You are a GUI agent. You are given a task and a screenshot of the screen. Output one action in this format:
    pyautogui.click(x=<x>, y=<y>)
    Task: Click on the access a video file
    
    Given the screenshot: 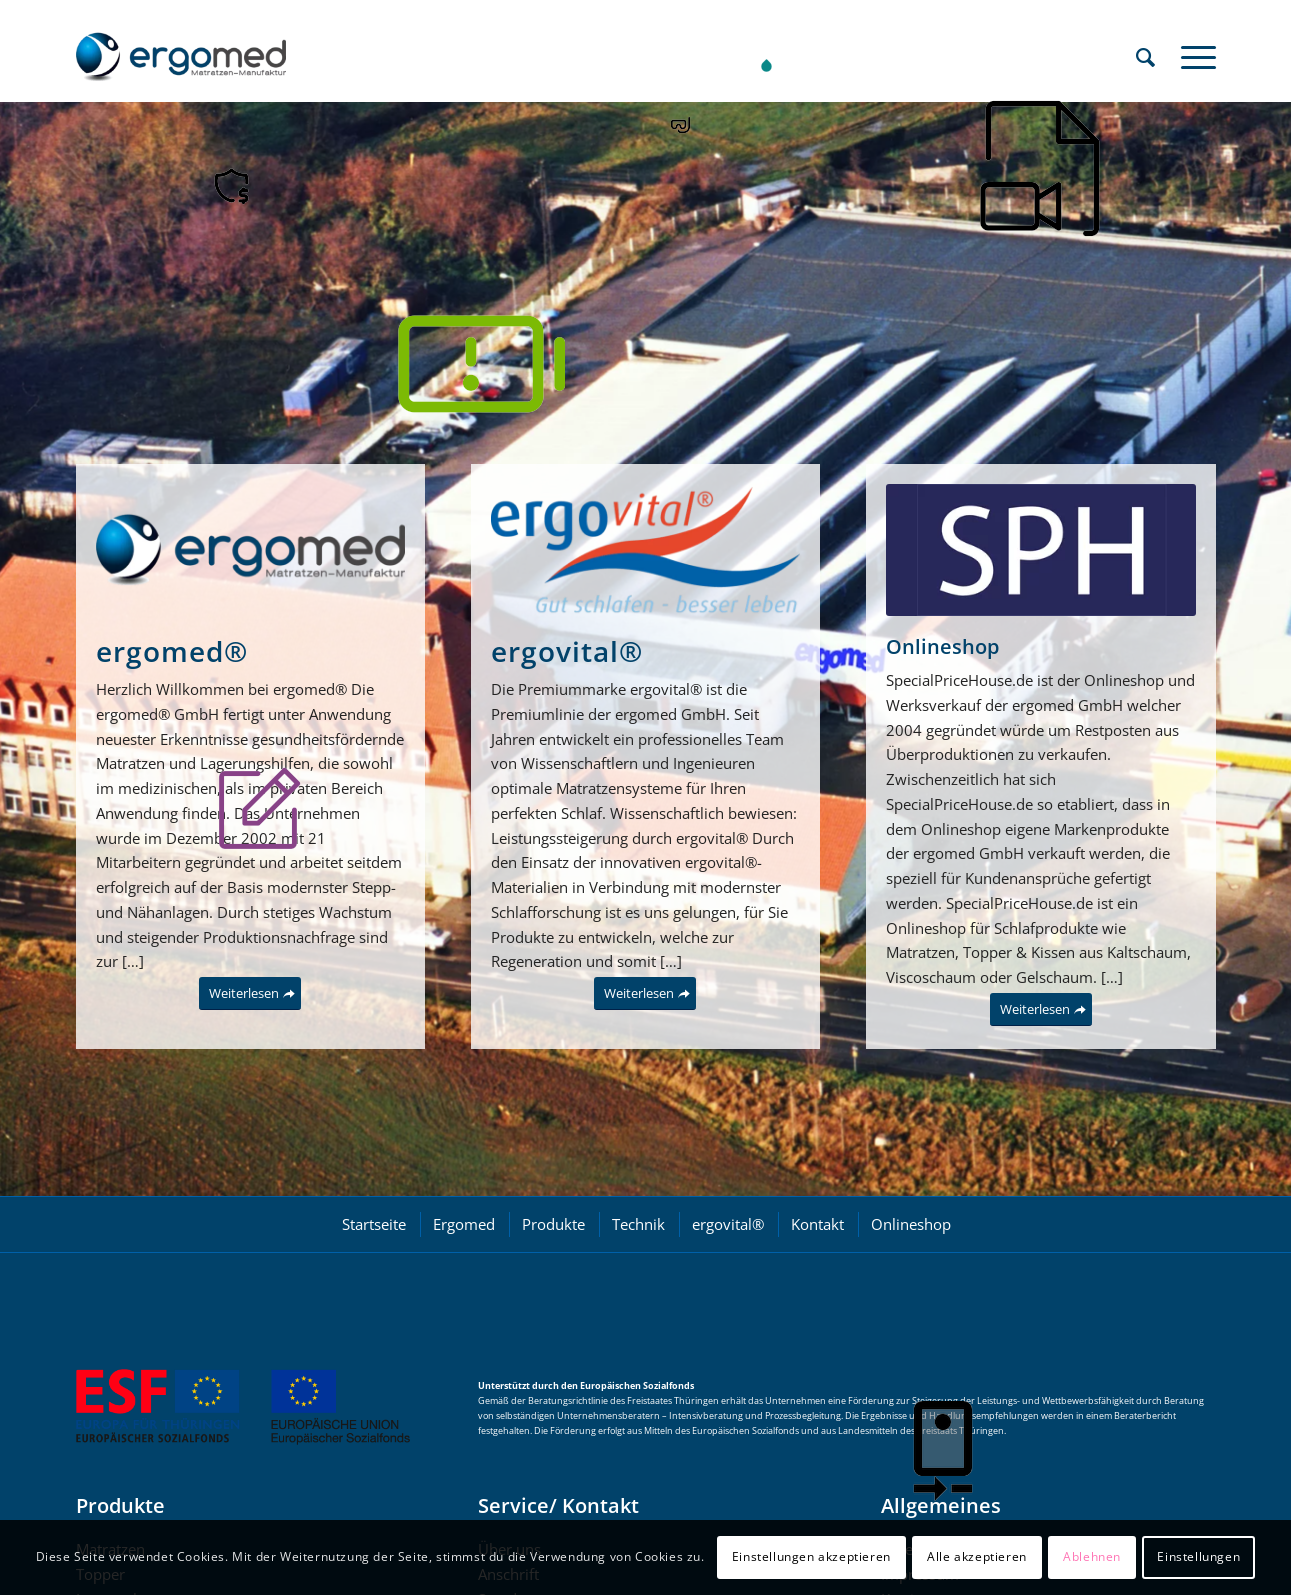 What is the action you would take?
    pyautogui.click(x=1042, y=168)
    